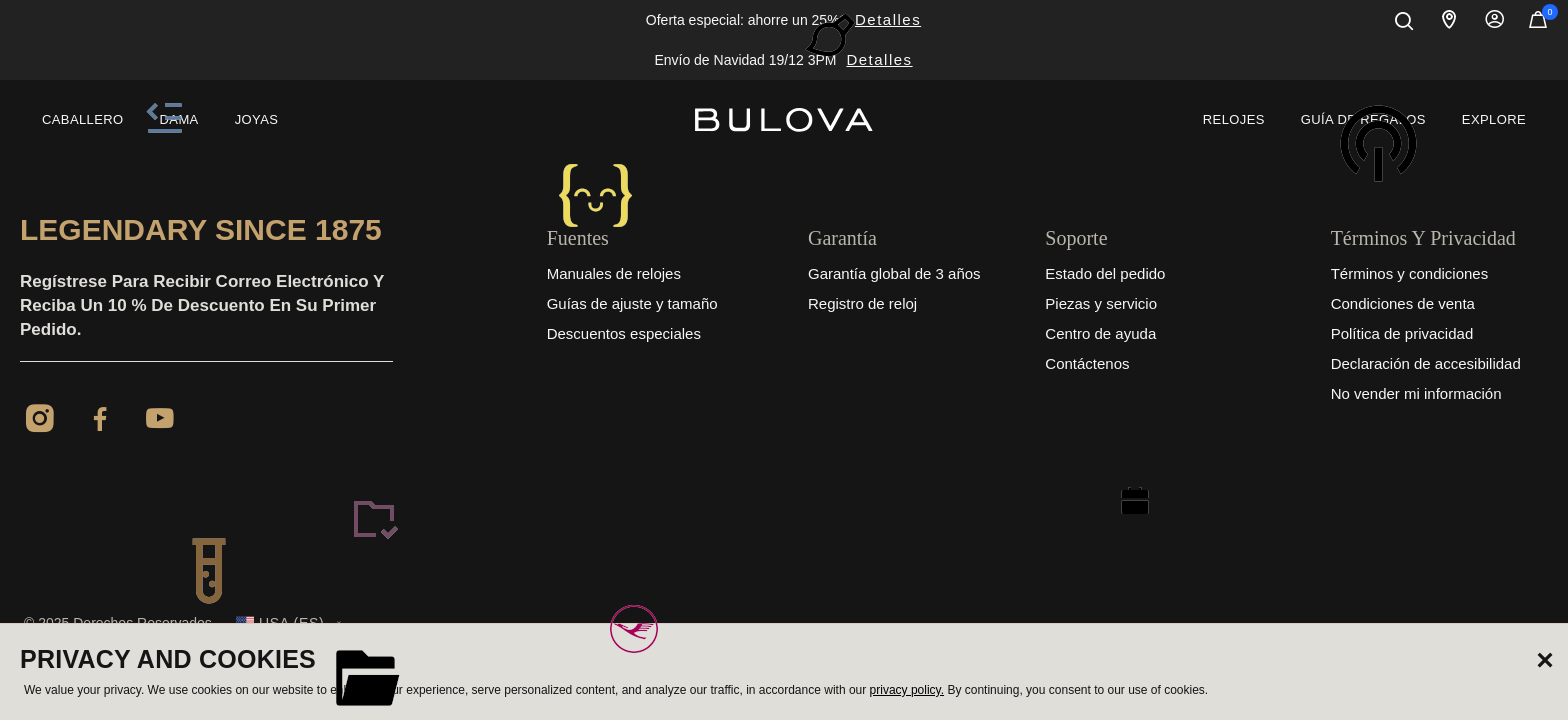 The image size is (1568, 720). I want to click on folder successfully verified or approved, so click(374, 519).